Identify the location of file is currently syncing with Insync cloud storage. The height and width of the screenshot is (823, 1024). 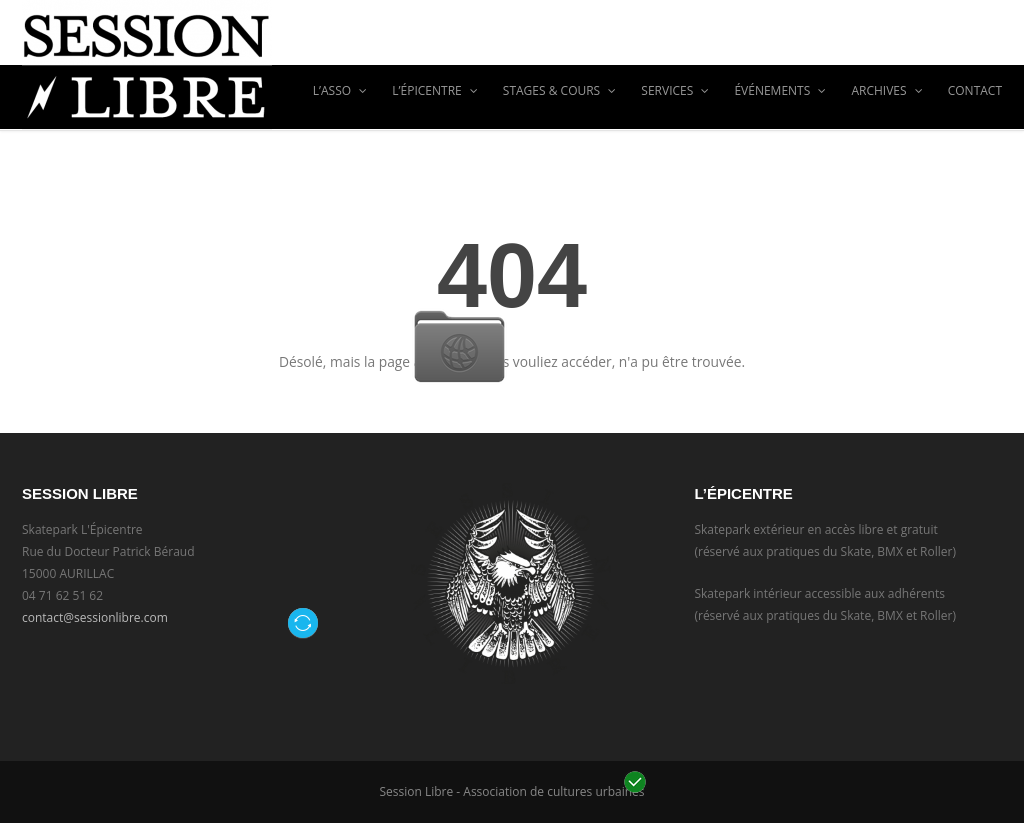
(303, 623).